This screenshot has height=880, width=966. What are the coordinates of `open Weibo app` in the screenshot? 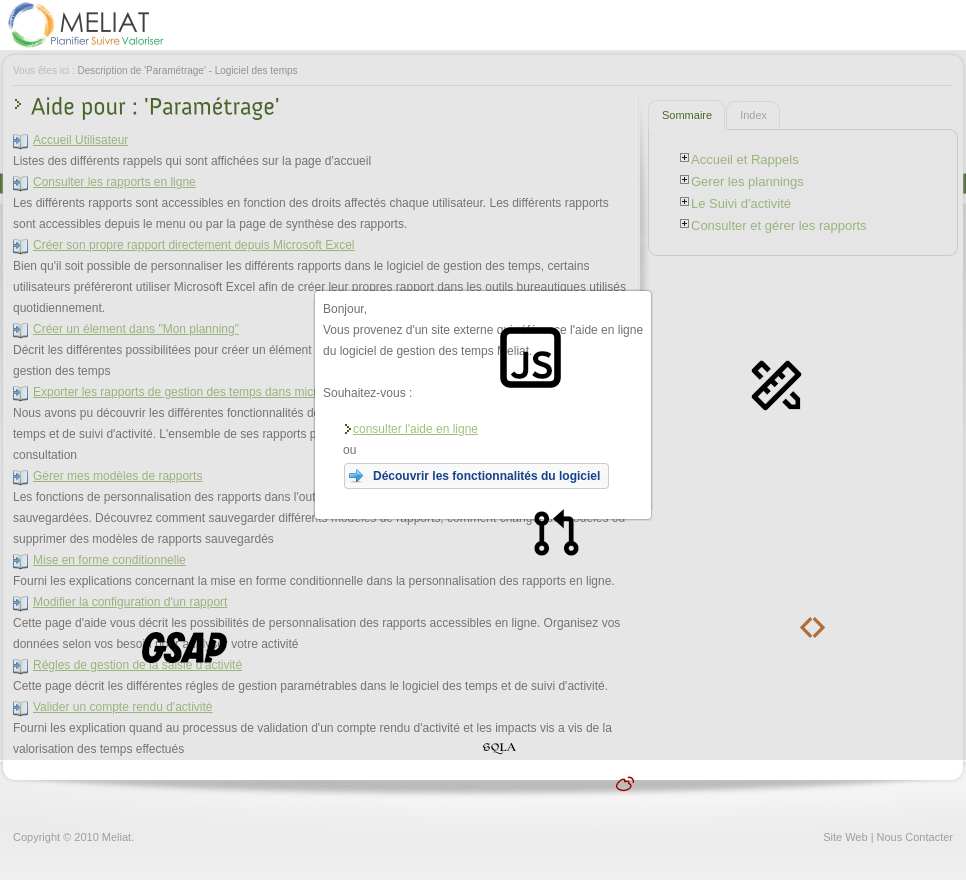 It's located at (625, 784).